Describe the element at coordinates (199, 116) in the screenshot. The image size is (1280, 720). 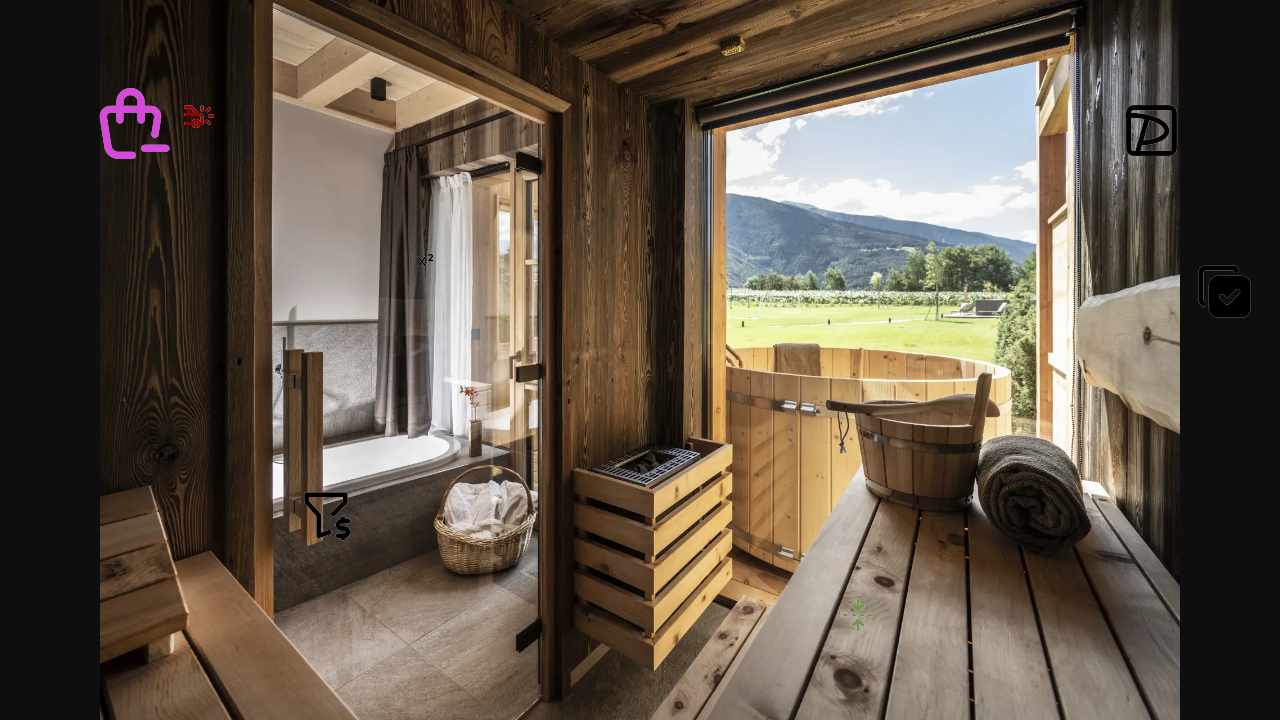
I see `report a vehicle accident` at that location.